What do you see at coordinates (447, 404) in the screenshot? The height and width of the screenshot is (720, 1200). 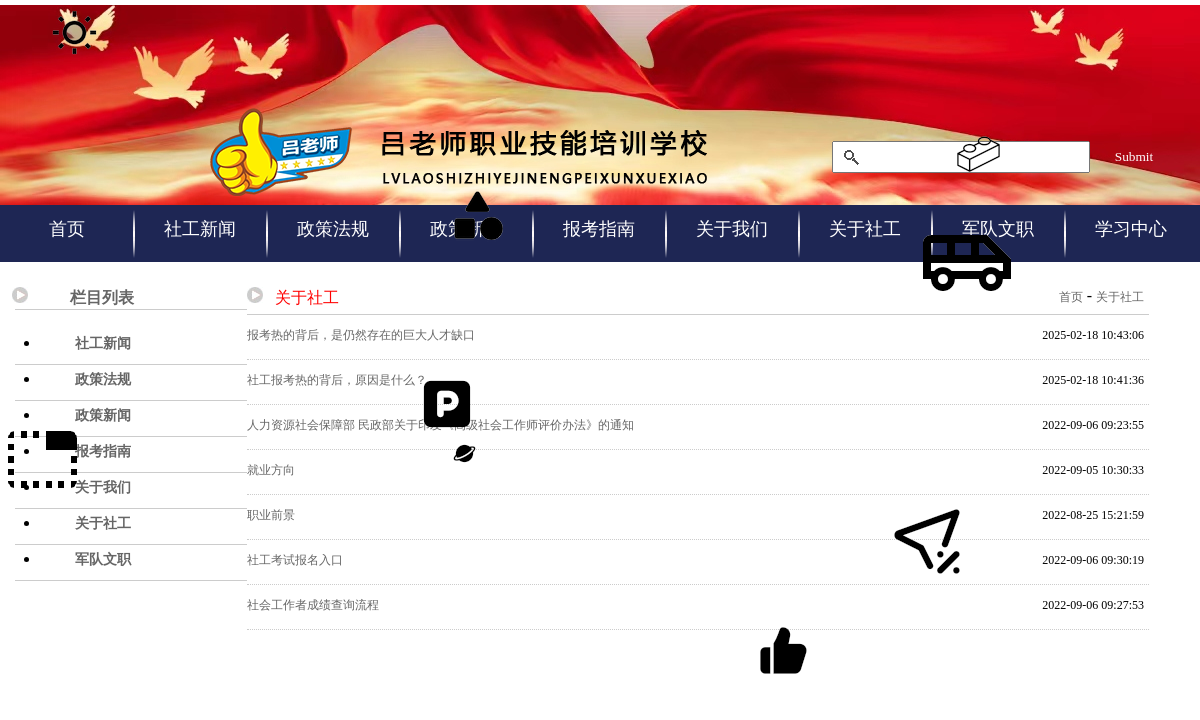 I see `find nearby parking locations` at bounding box center [447, 404].